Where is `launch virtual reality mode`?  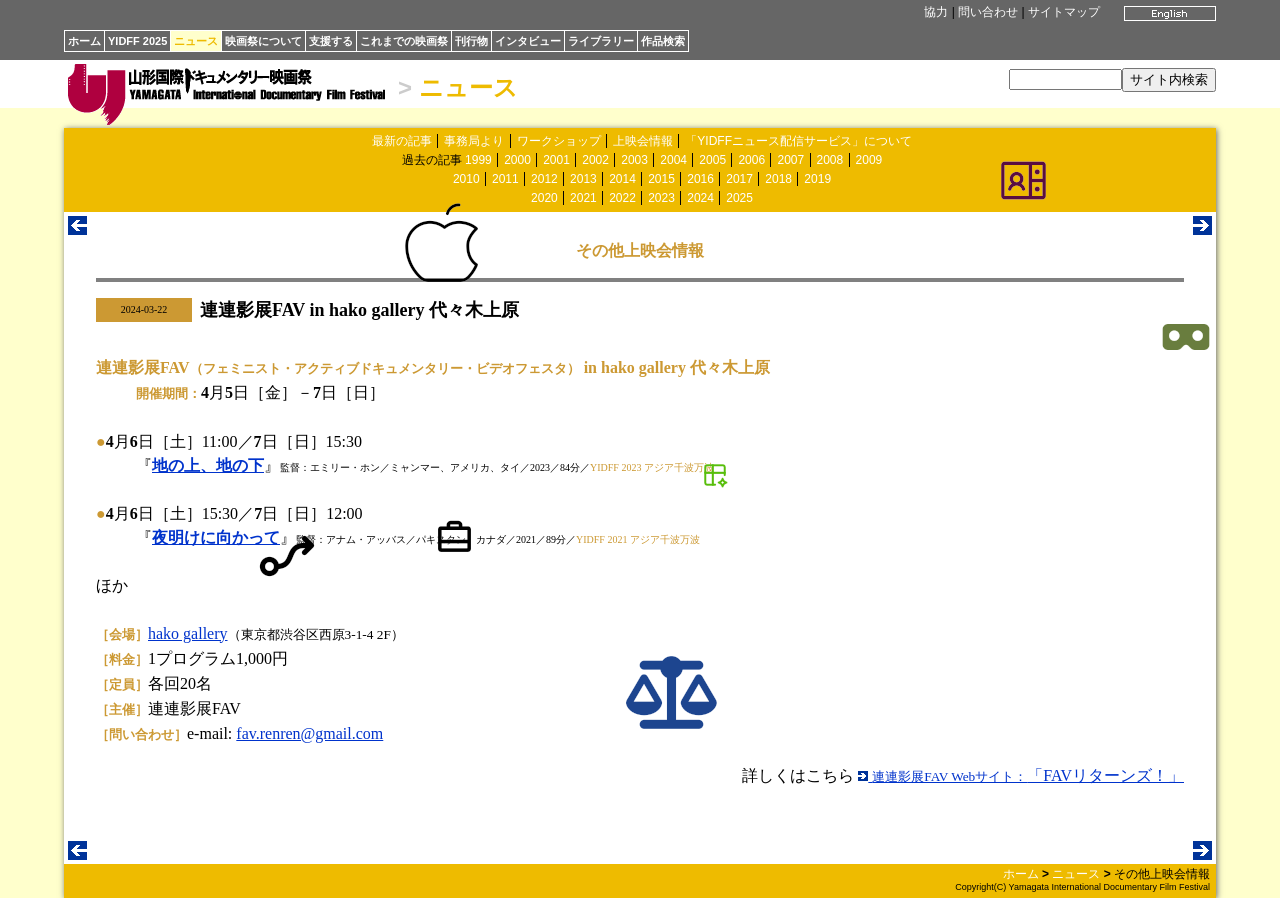
launch virtual reality mode is located at coordinates (1186, 337).